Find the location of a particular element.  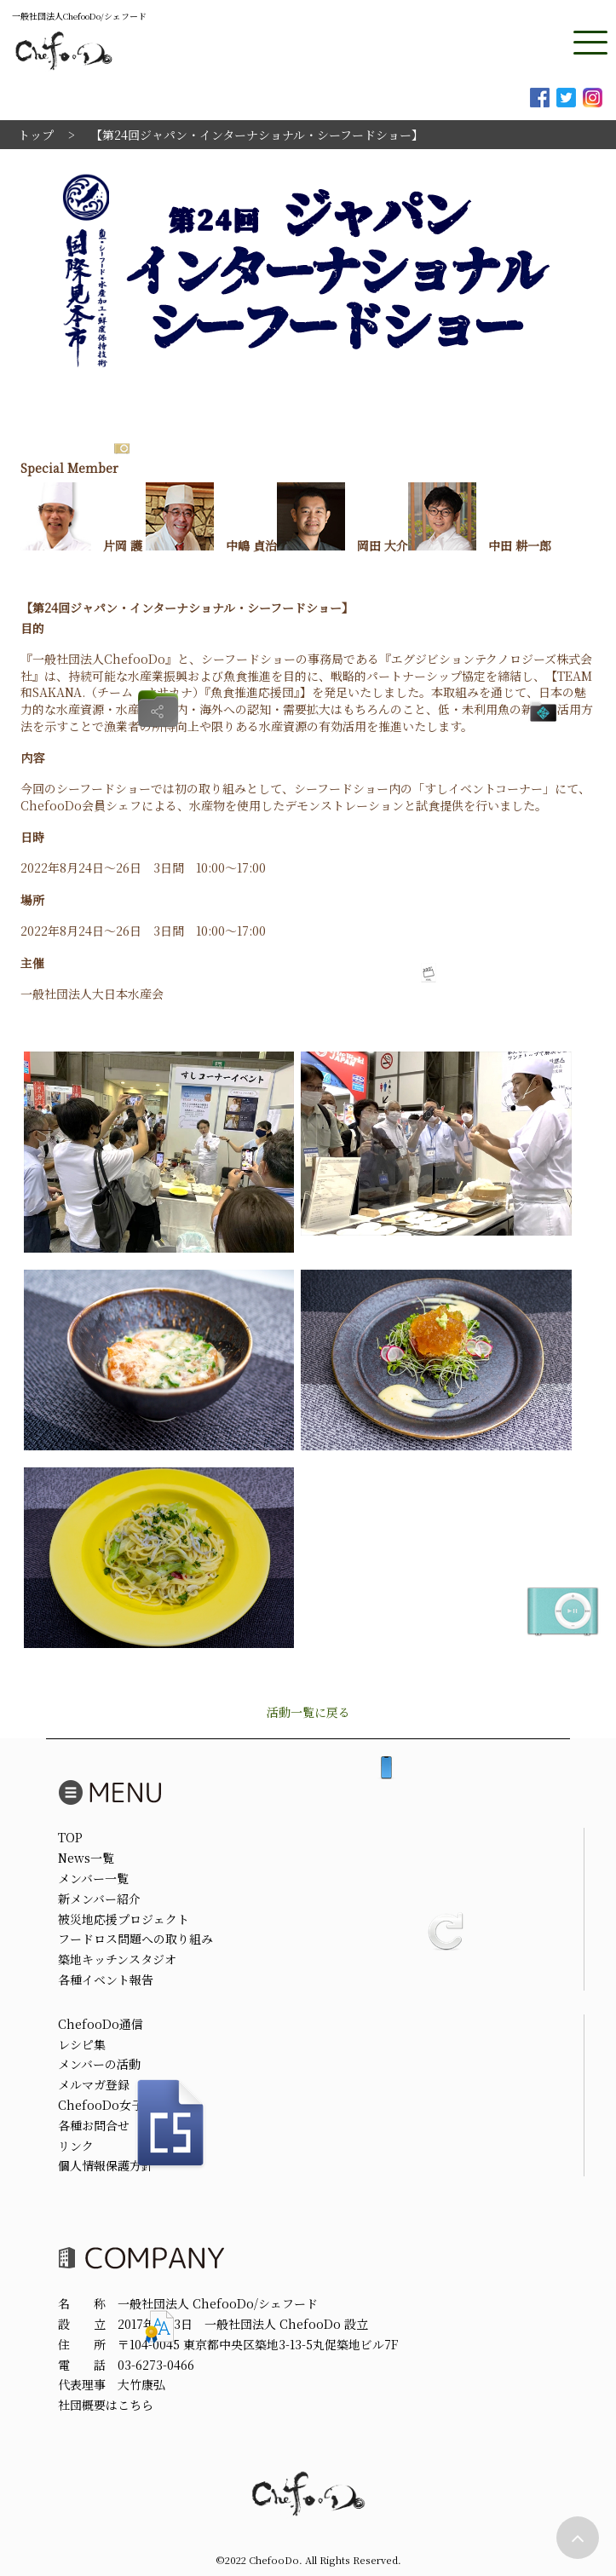

refresh the current view or page is located at coordinates (446, 1932).